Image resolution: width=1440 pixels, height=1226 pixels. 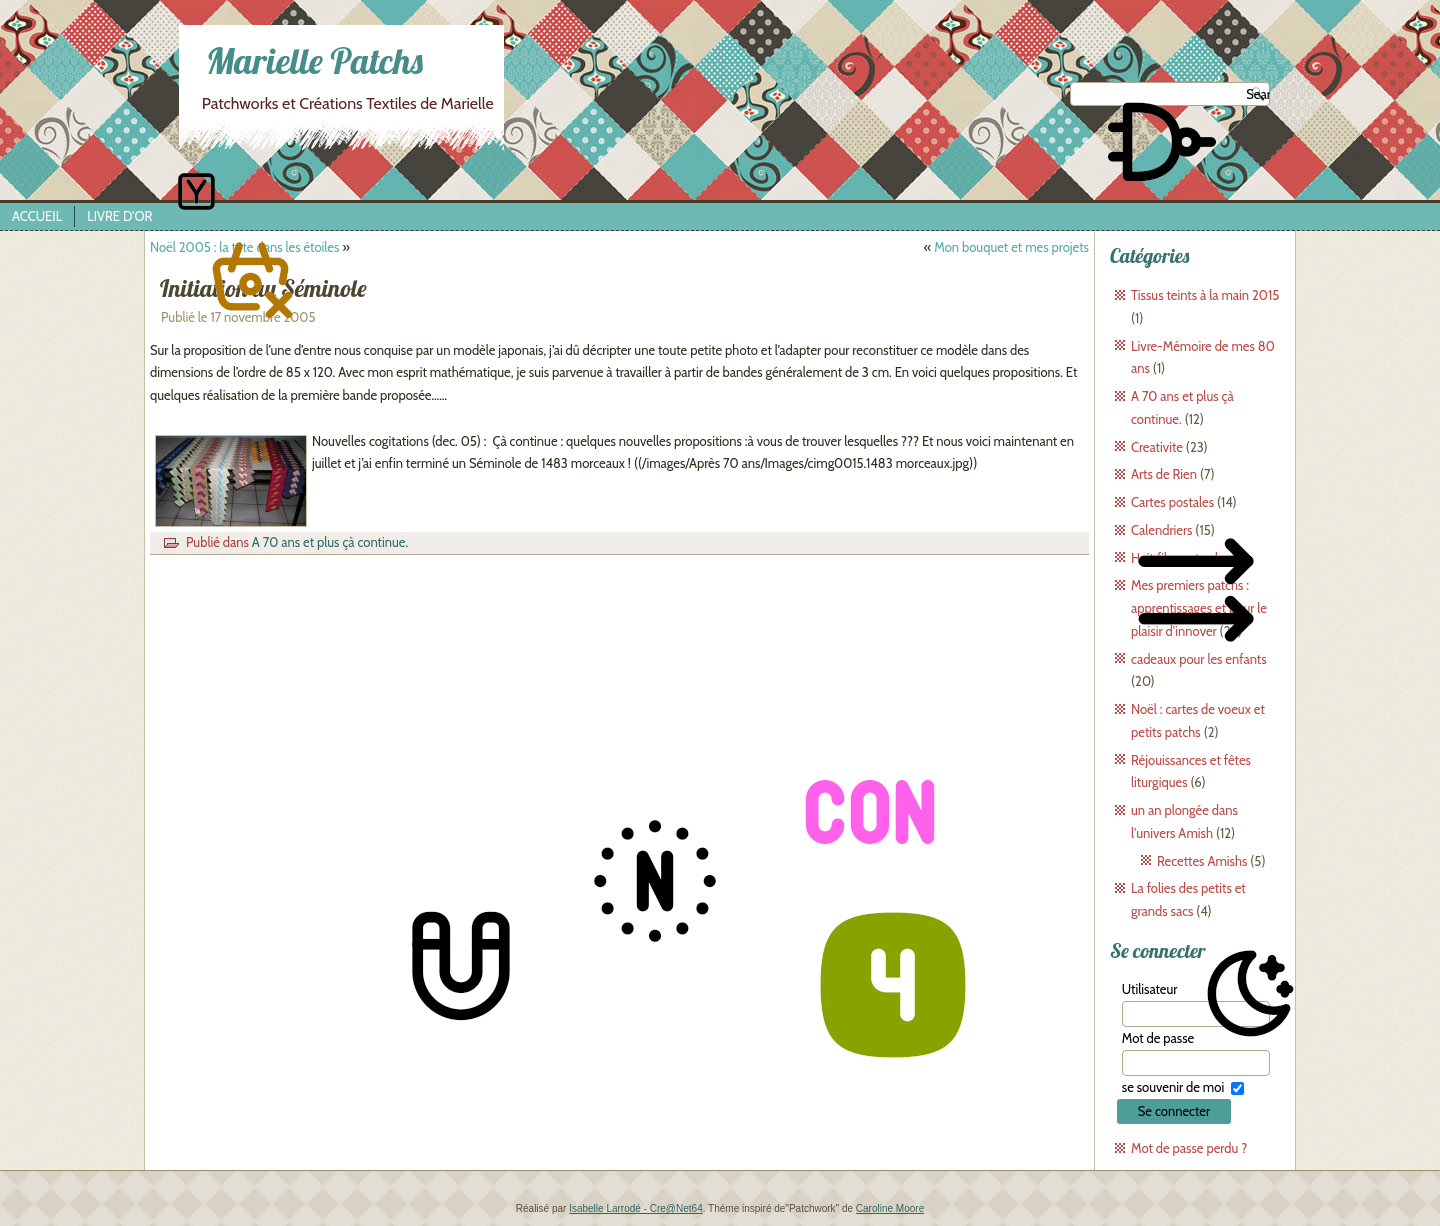 What do you see at coordinates (250, 276) in the screenshot?
I see `remove item from basket` at bounding box center [250, 276].